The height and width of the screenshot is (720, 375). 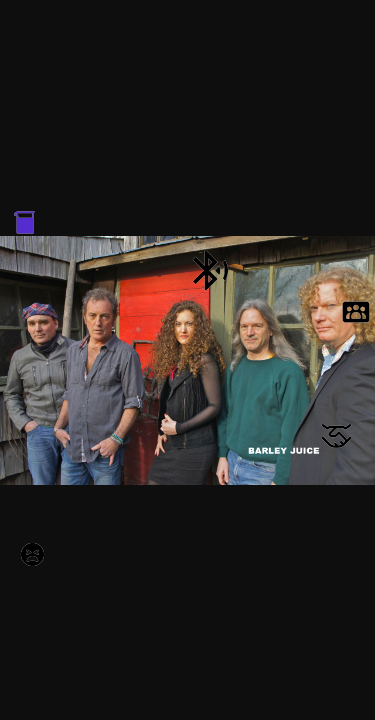 I want to click on view team or group members, so click(x=356, y=312).